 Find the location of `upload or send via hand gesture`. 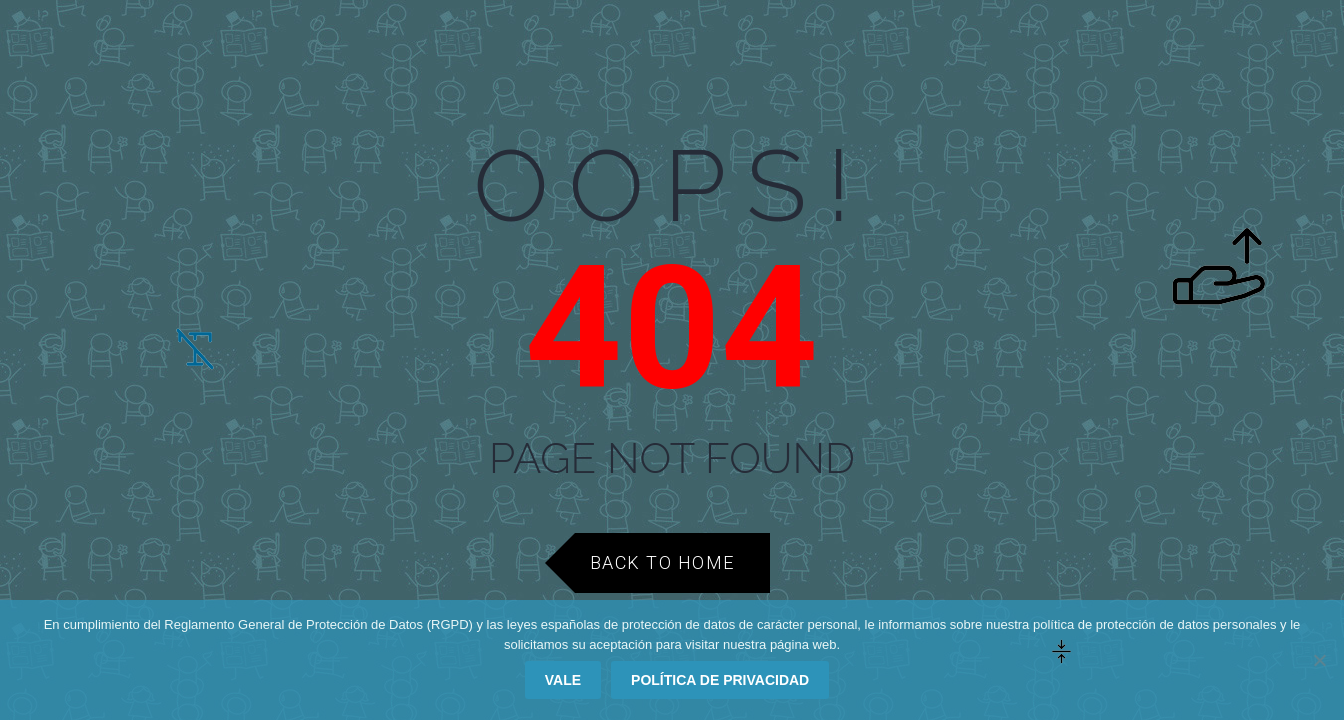

upload or send via hand gesture is located at coordinates (1222, 271).